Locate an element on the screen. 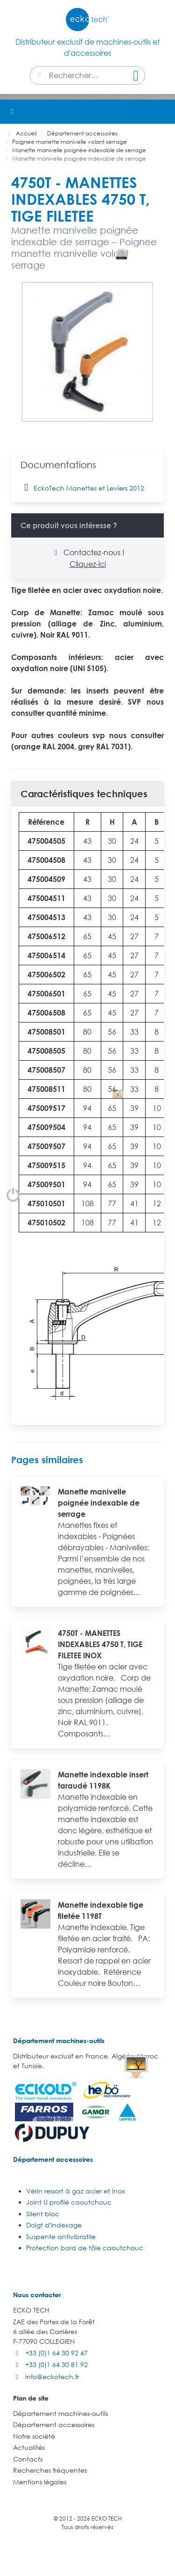  access your downloads folder is located at coordinates (118, 1094).